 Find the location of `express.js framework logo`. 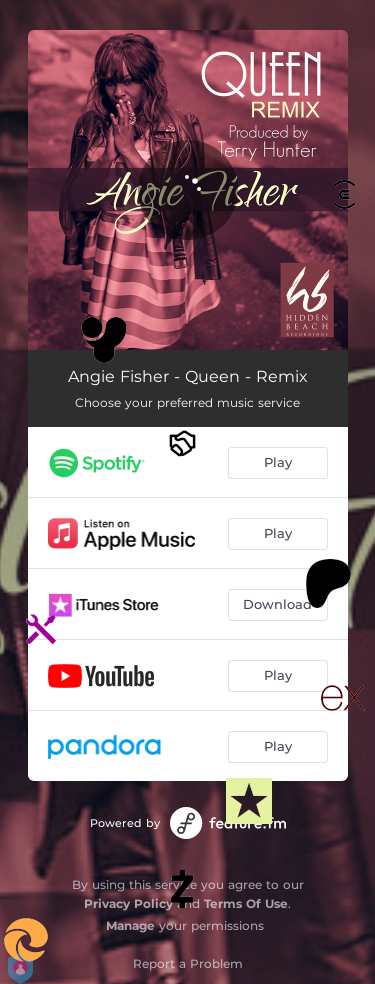

express.js framework logo is located at coordinates (343, 698).